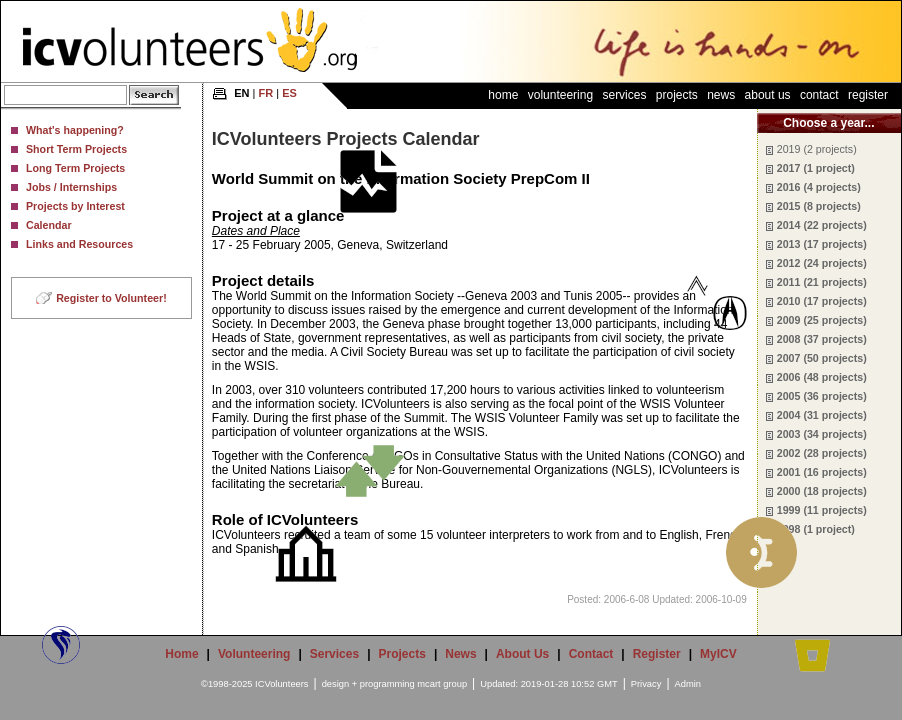  I want to click on open CapRover dashboard, so click(61, 645).